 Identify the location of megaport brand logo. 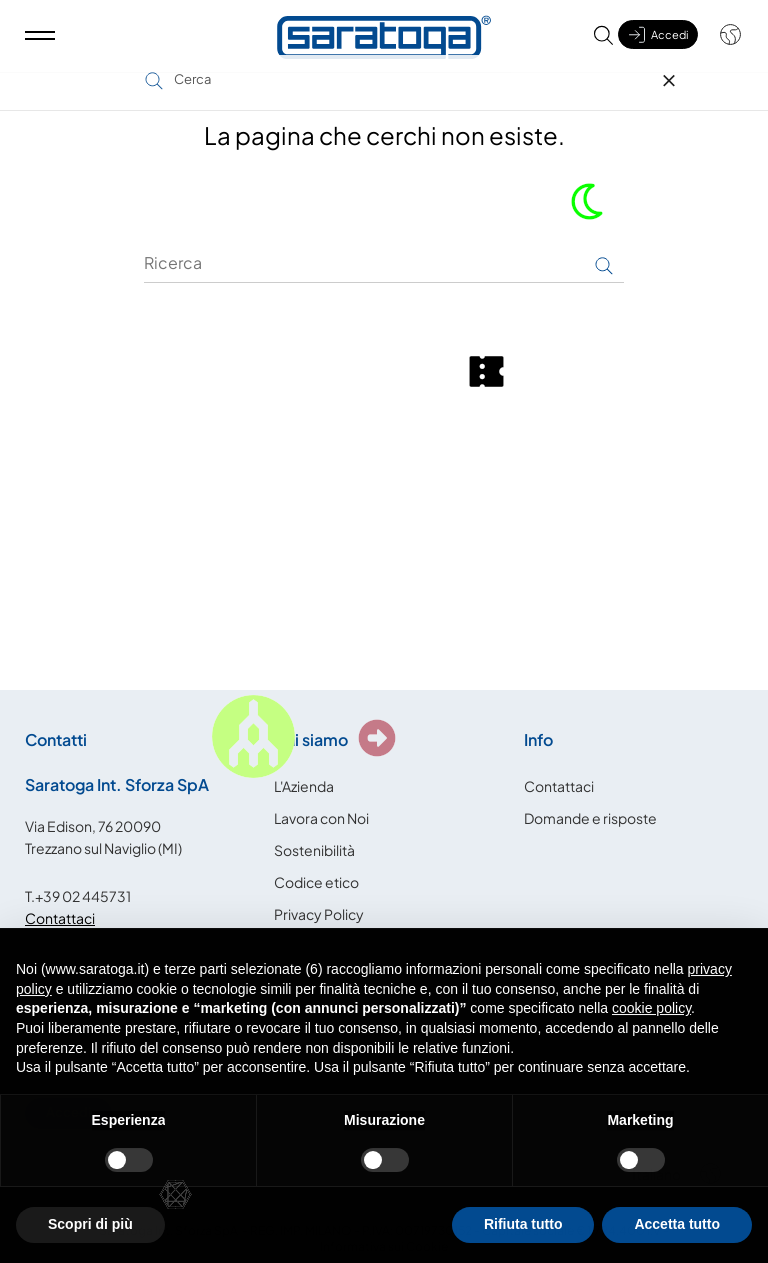
(253, 736).